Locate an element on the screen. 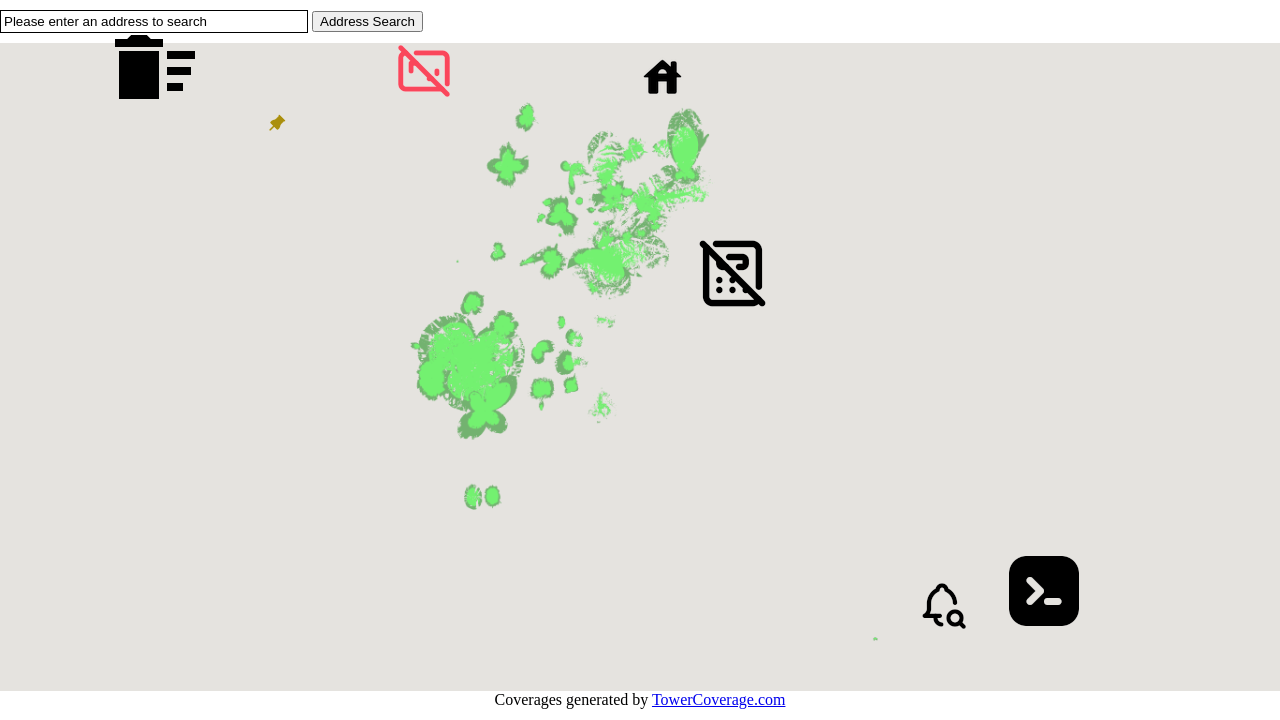 The width and height of the screenshot is (1280, 720). delete all selected items is located at coordinates (155, 67).